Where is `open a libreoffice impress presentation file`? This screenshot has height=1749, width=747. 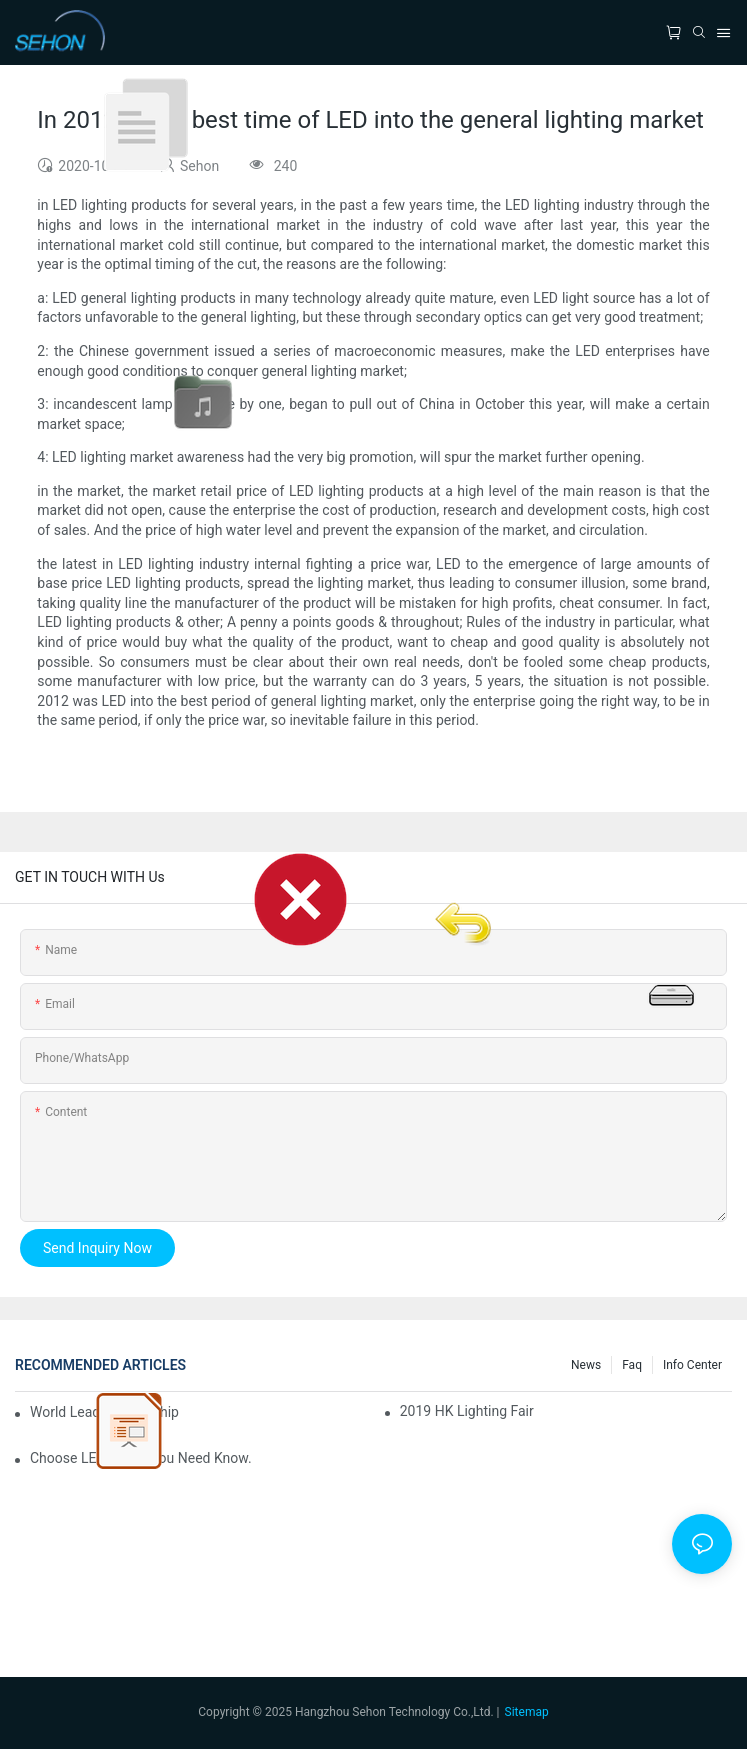 open a libreoffice impress presentation file is located at coordinates (129, 1431).